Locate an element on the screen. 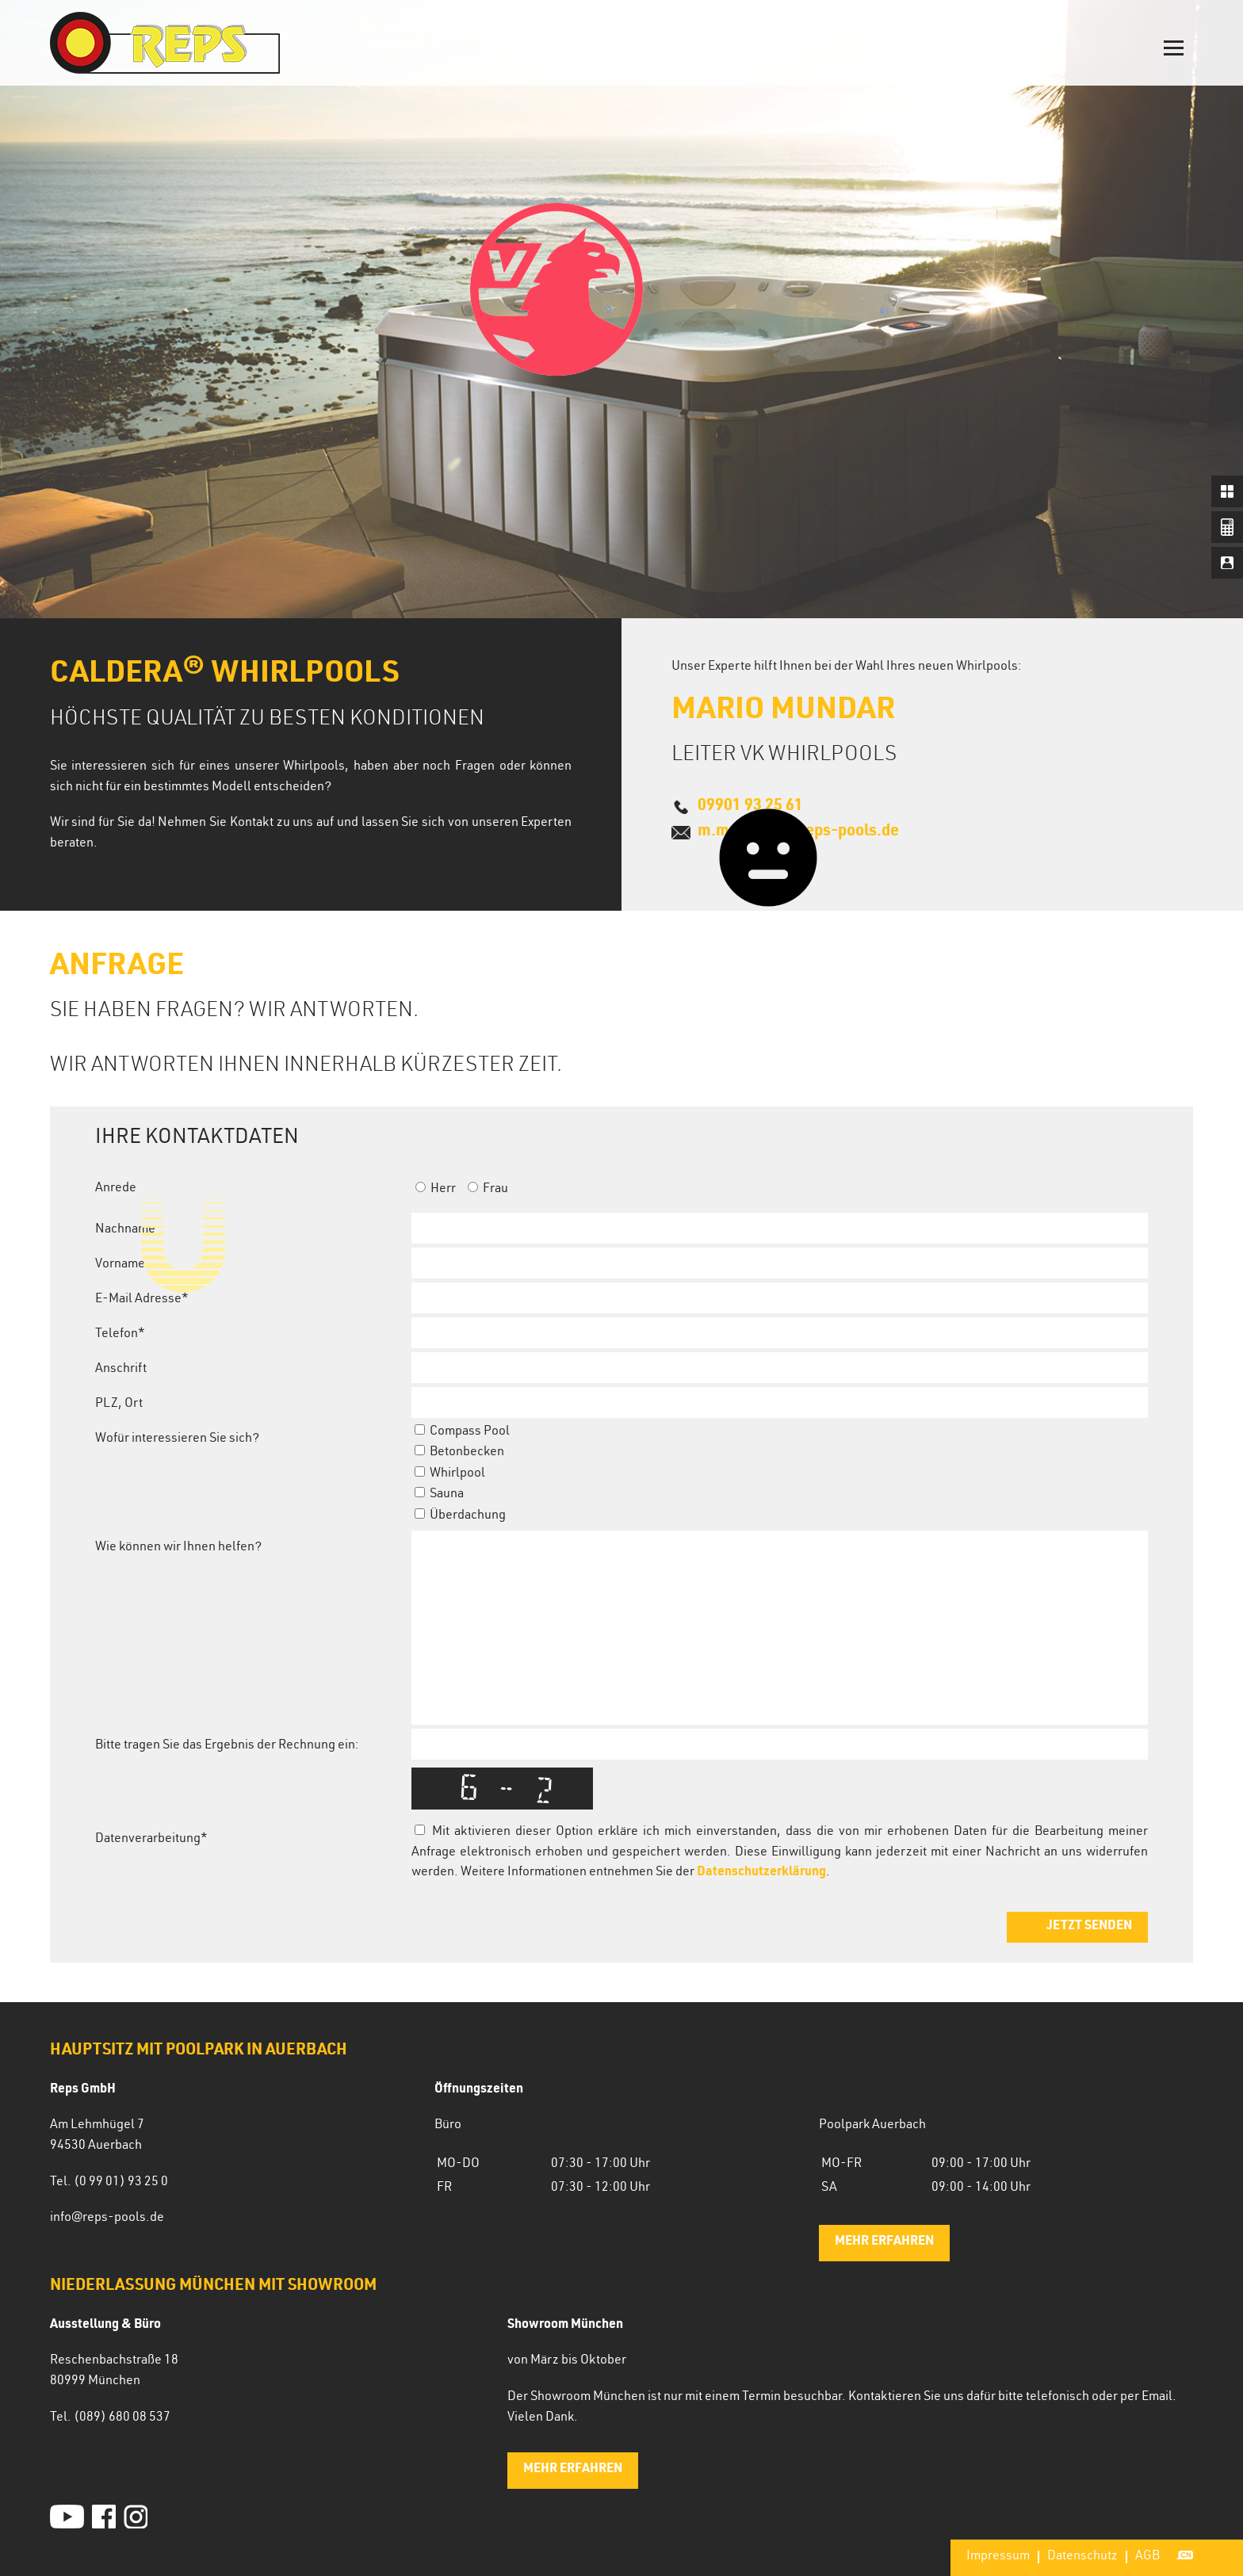 This screenshot has height=2576, width=1243. uniregistry brand logo is located at coordinates (183, 1244).